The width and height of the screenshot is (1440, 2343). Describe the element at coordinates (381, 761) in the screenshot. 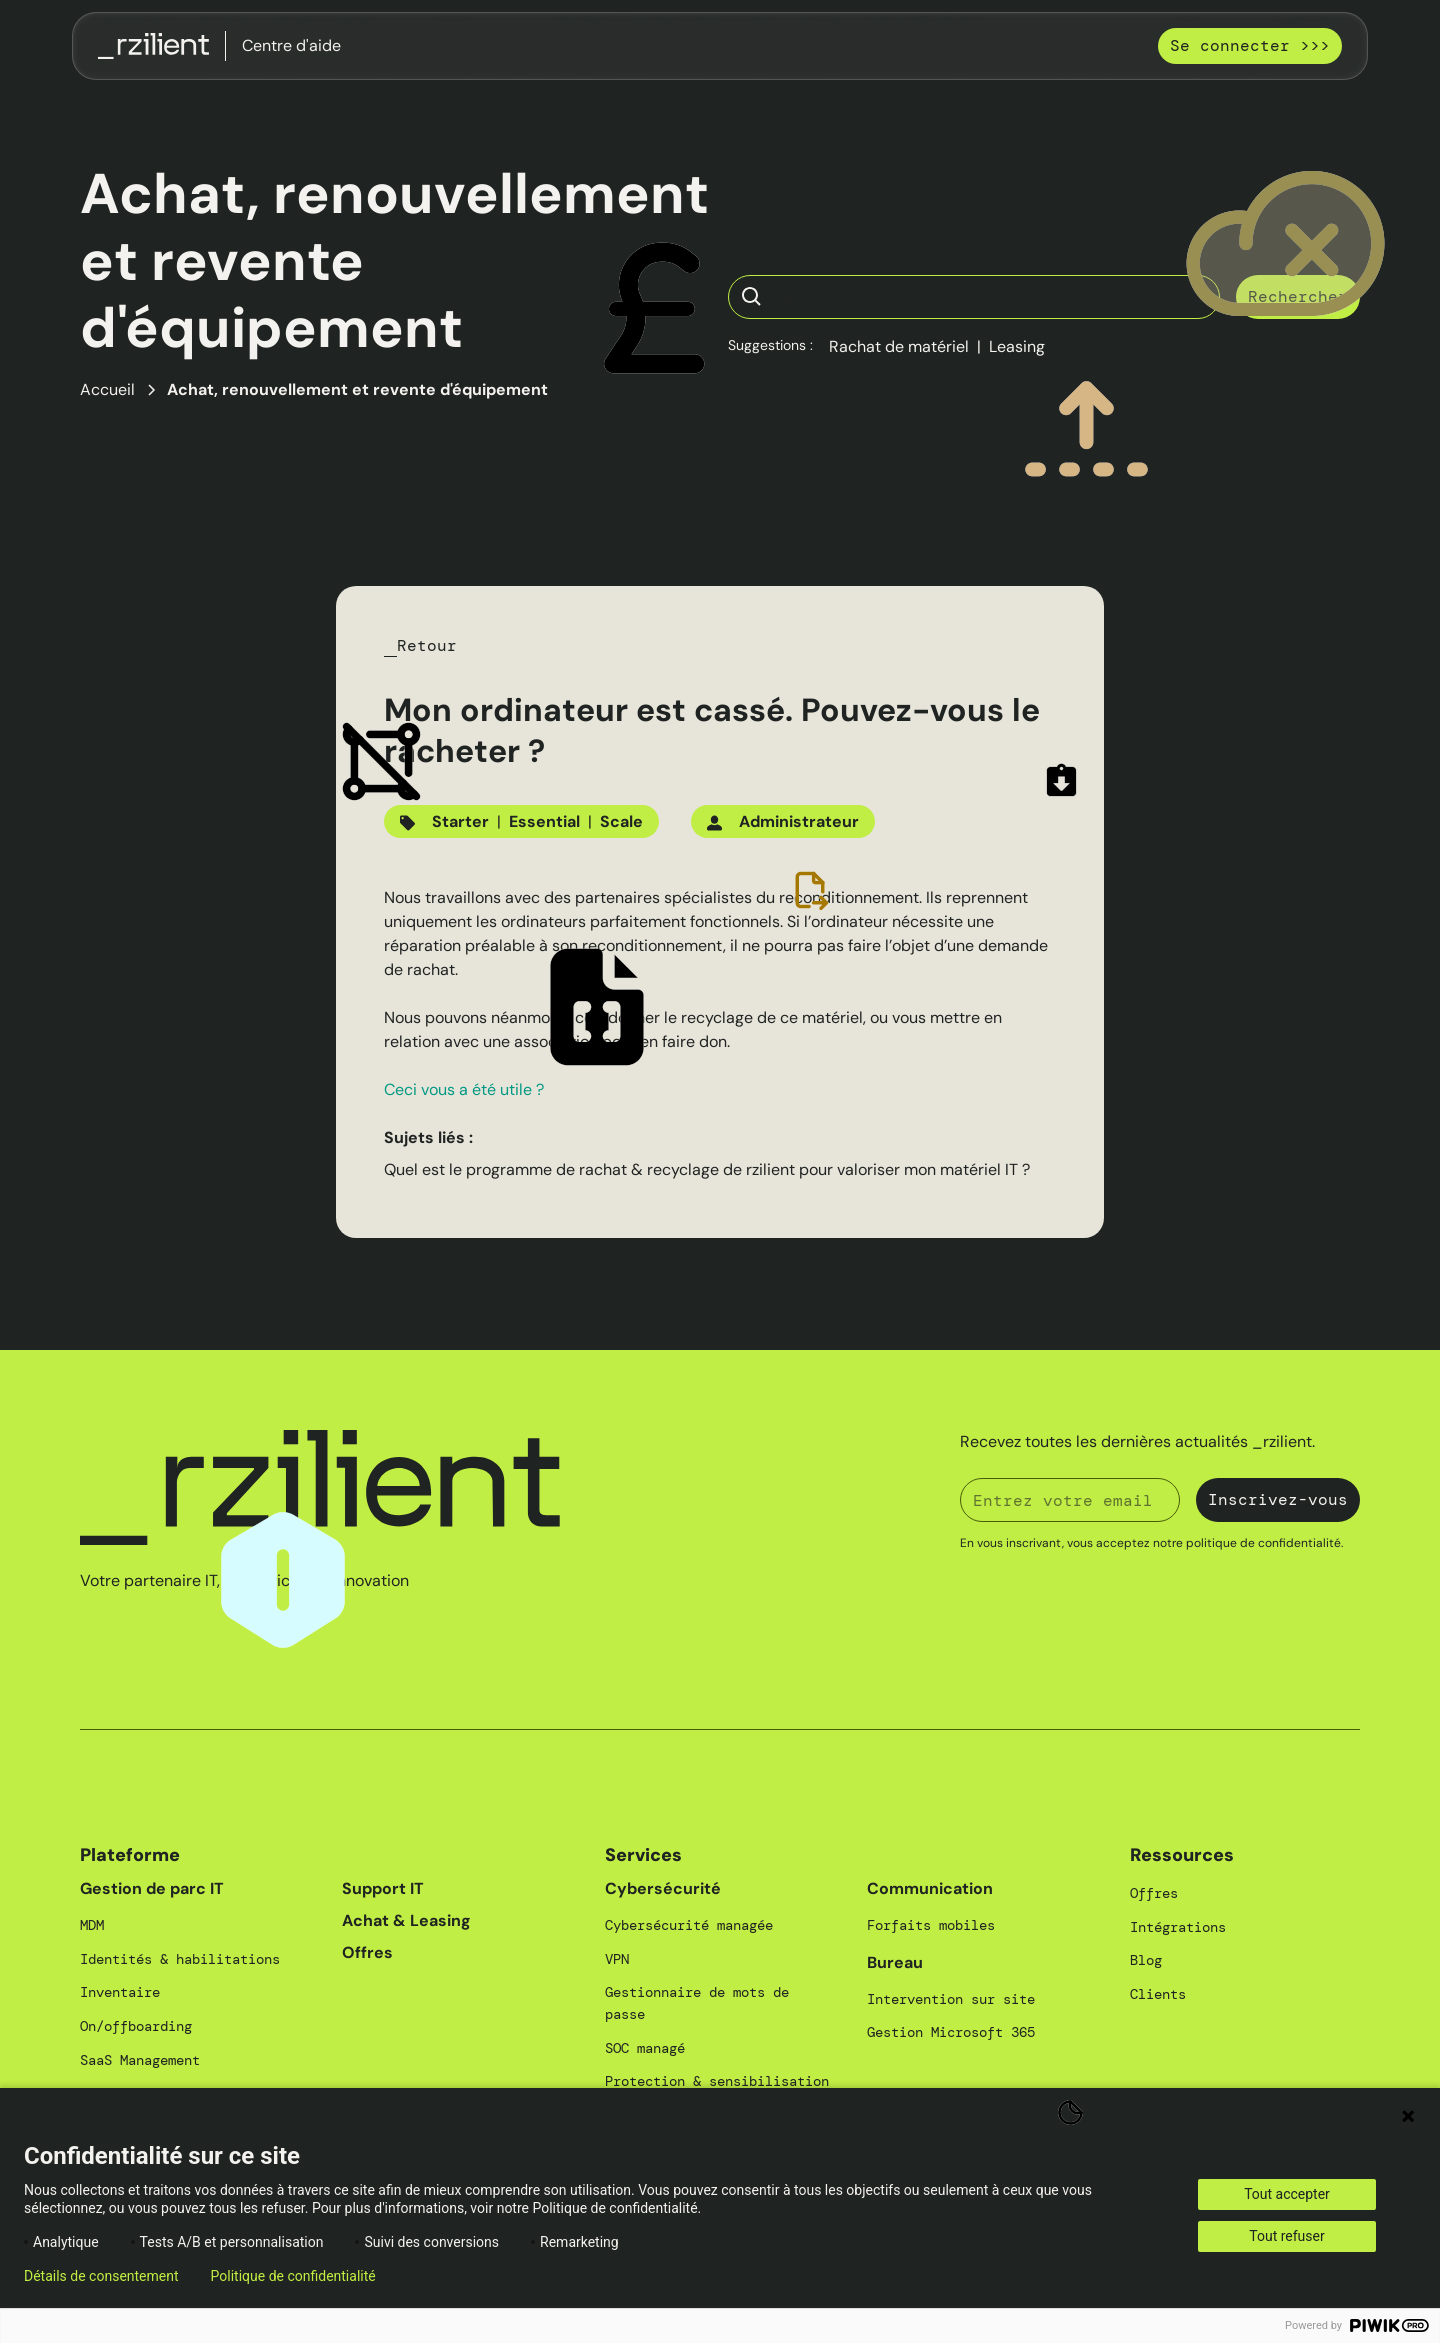

I see `disable shape tools` at that location.